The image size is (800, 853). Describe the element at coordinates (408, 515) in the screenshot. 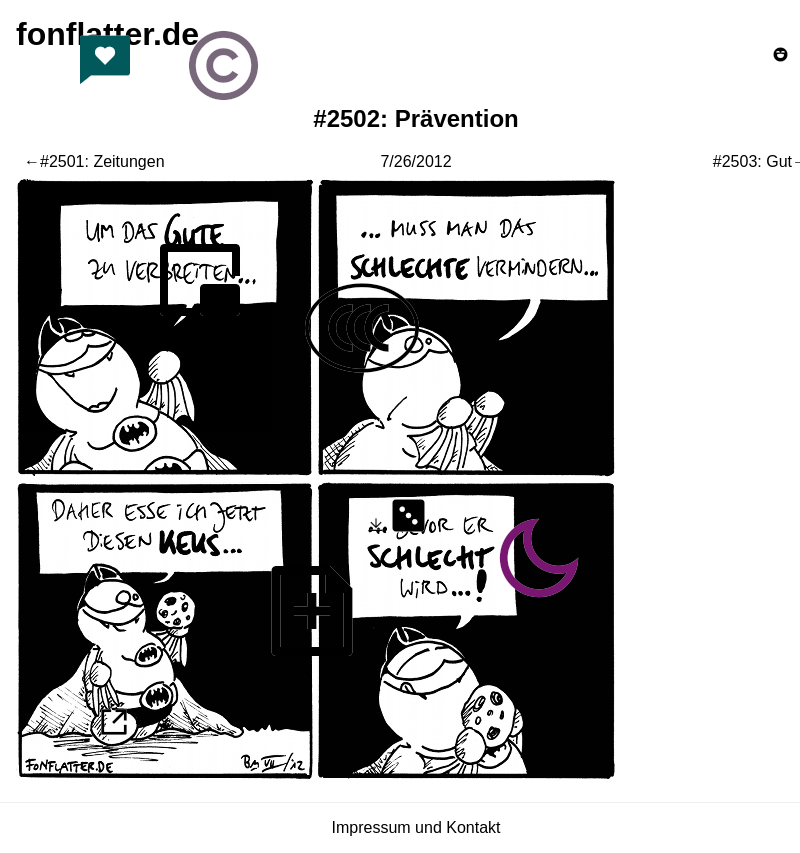

I see `roll dice or generate random result` at that location.